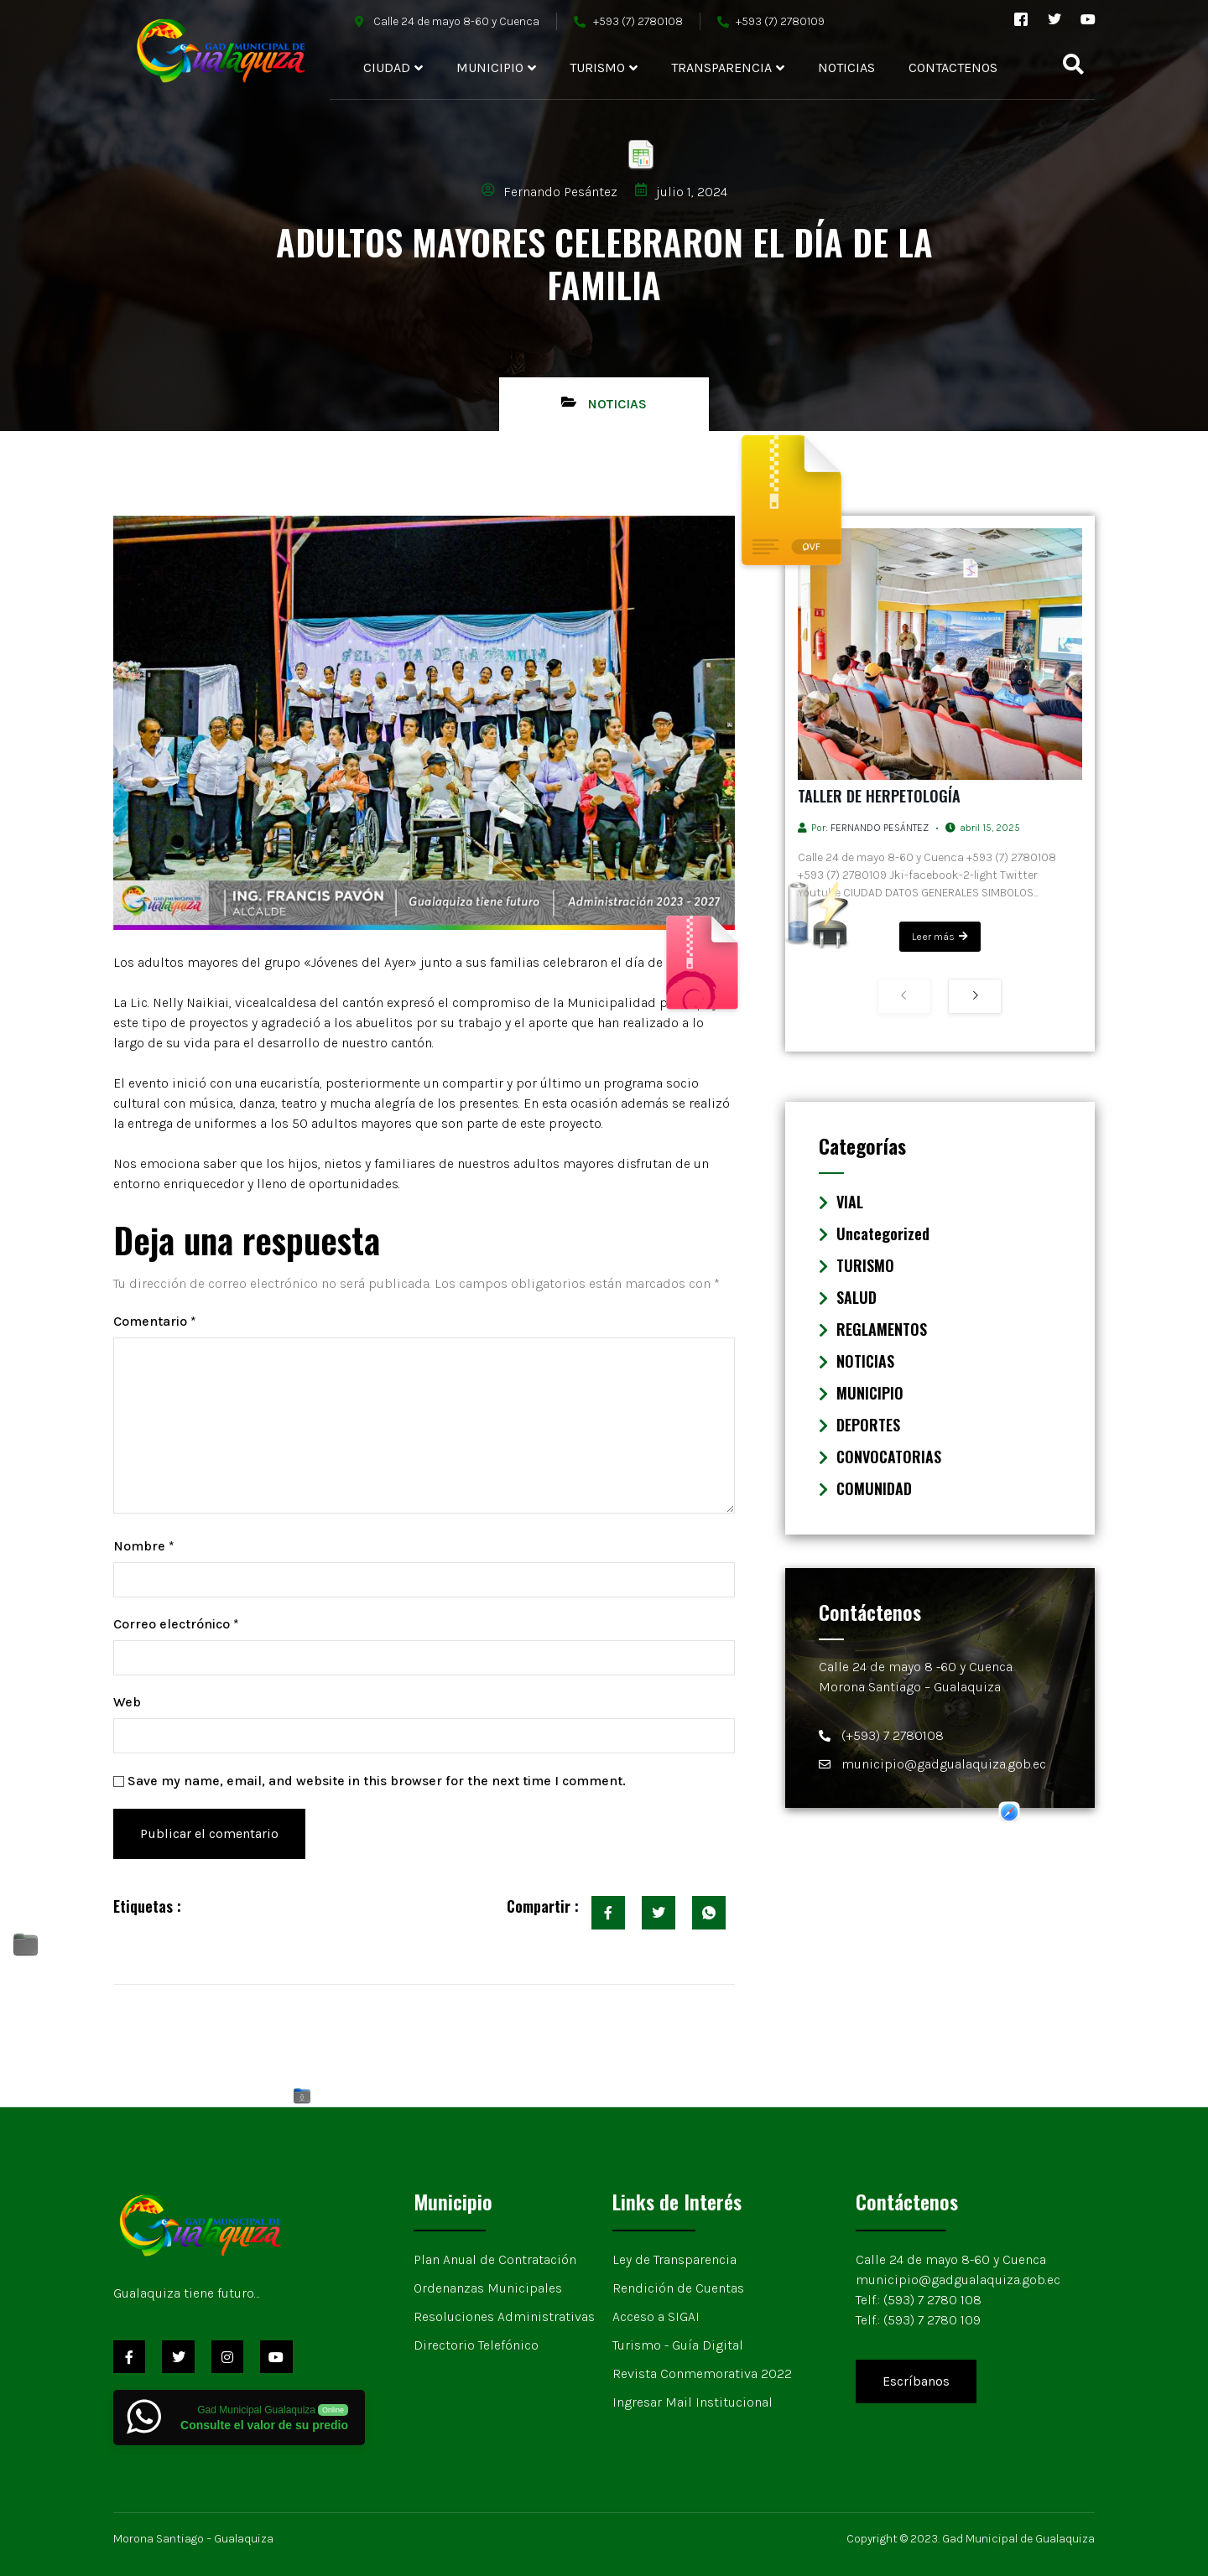 The image size is (1208, 2576). What do you see at coordinates (815, 914) in the screenshot?
I see `indicates battery is low but currently charging` at bounding box center [815, 914].